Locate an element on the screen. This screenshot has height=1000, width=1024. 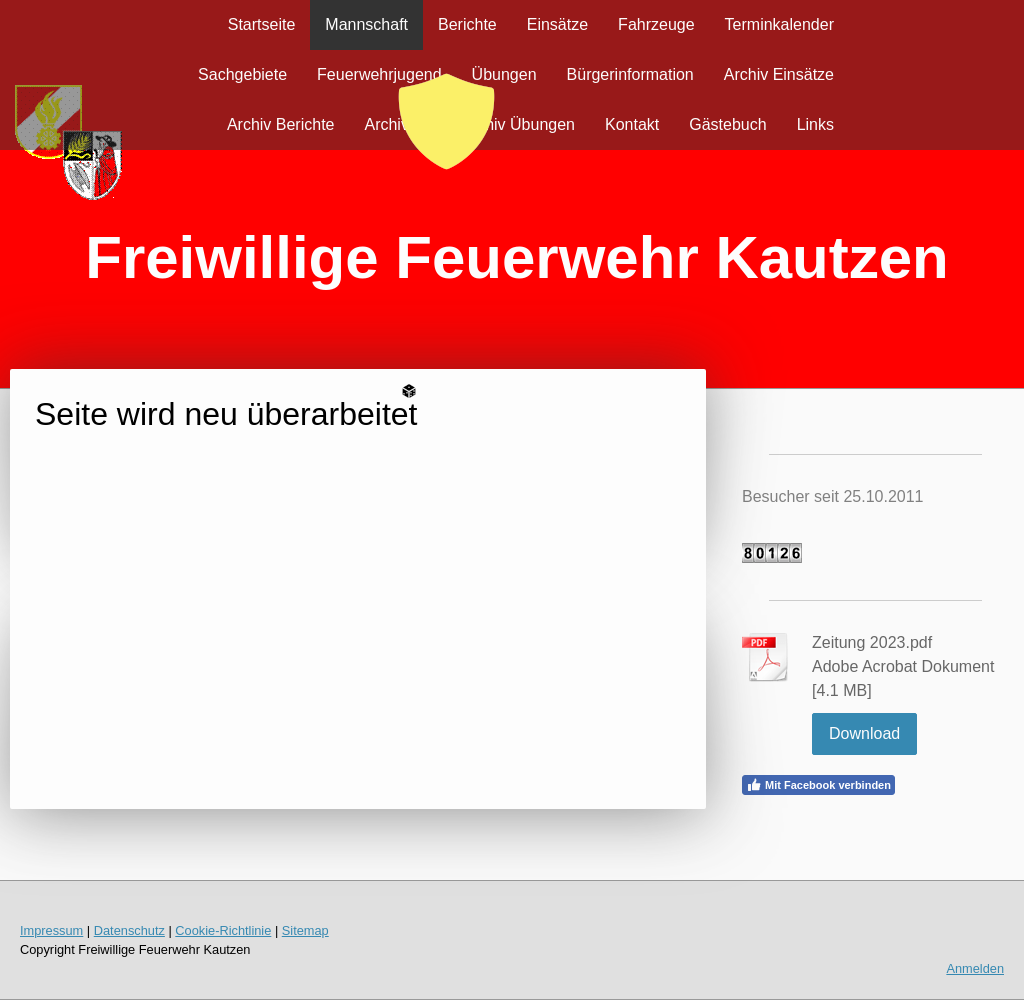
randomize or shuffle content is located at coordinates (409, 391).